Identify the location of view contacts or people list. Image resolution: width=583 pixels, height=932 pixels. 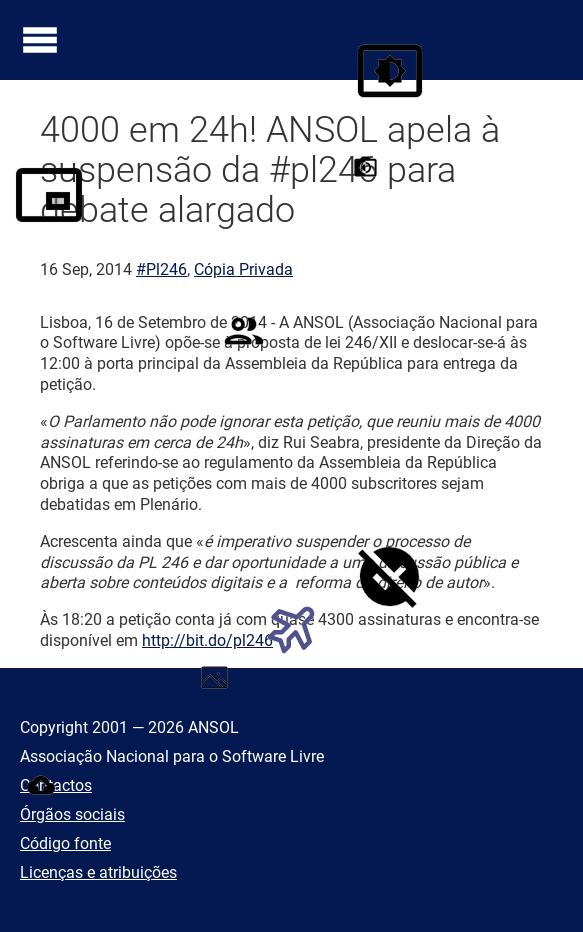
(244, 331).